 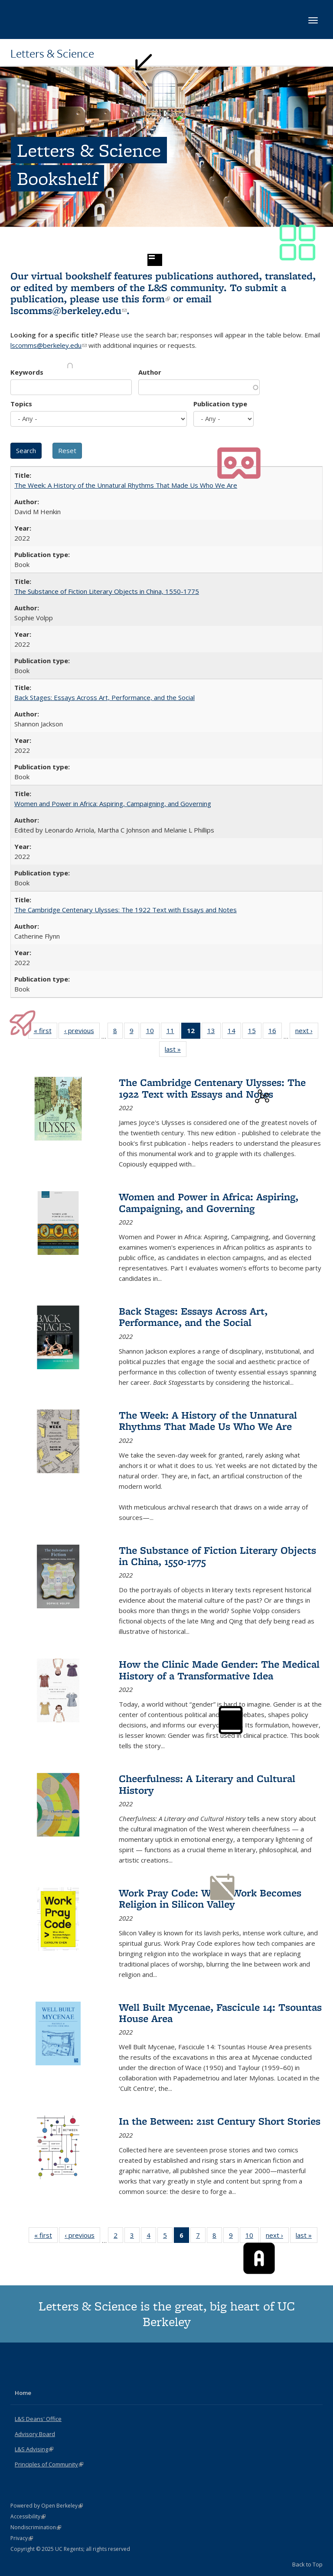 What do you see at coordinates (222, 1888) in the screenshot?
I see `disable or cancel calendar events` at bounding box center [222, 1888].